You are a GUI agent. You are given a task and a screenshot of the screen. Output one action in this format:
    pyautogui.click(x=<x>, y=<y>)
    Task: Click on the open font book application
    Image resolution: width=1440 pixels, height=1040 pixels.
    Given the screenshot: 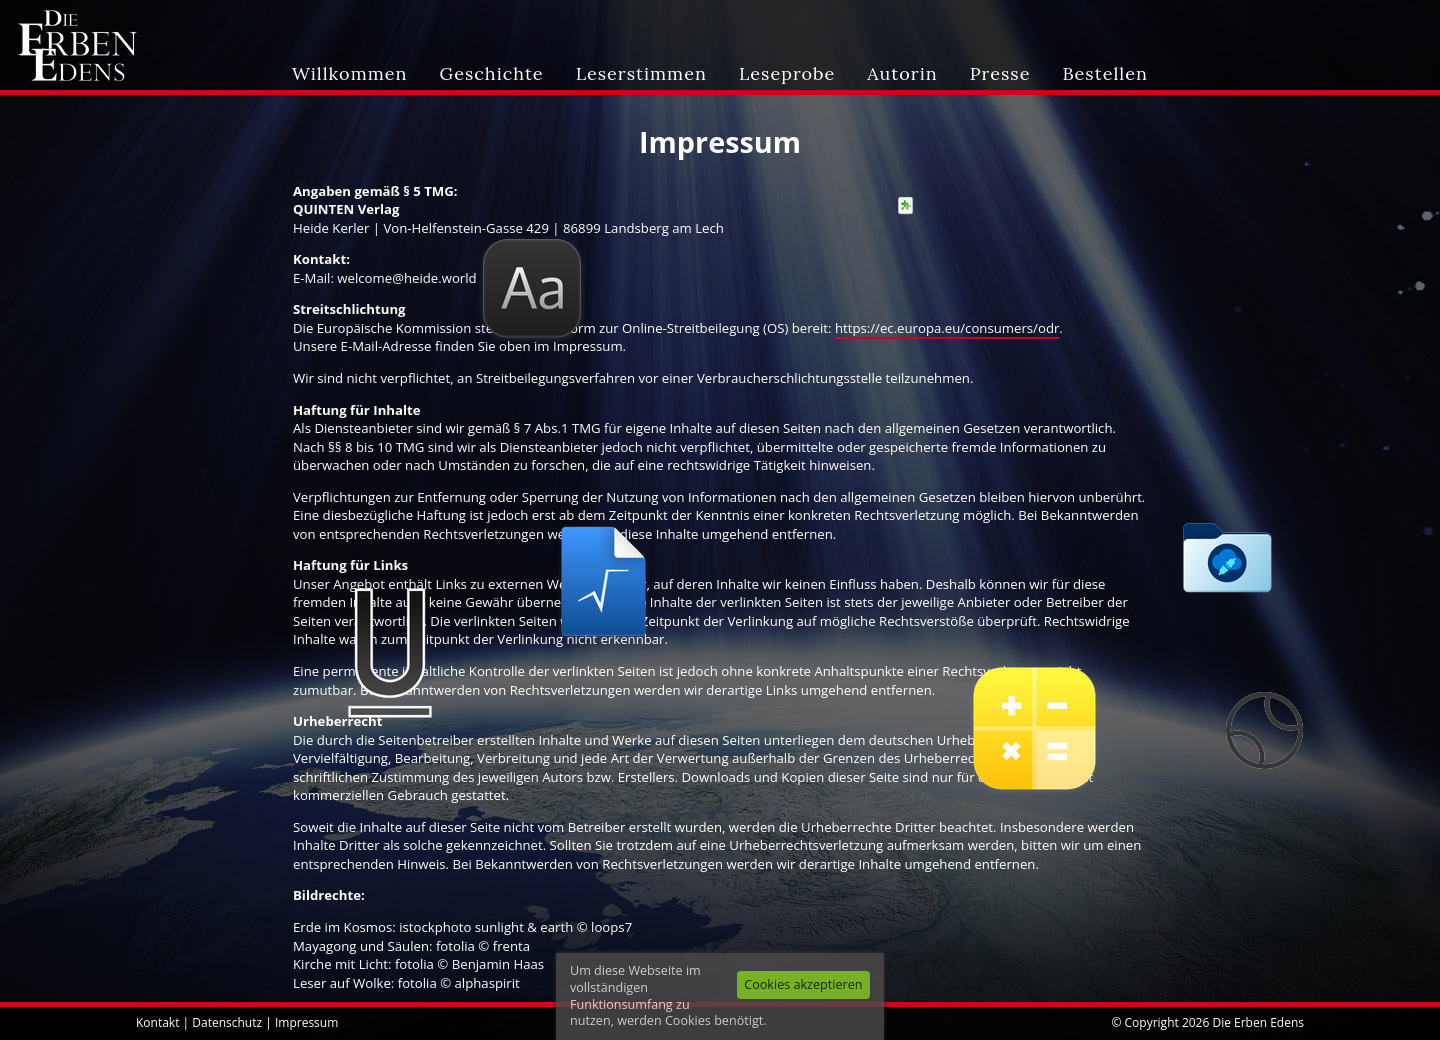 What is the action you would take?
    pyautogui.click(x=532, y=290)
    